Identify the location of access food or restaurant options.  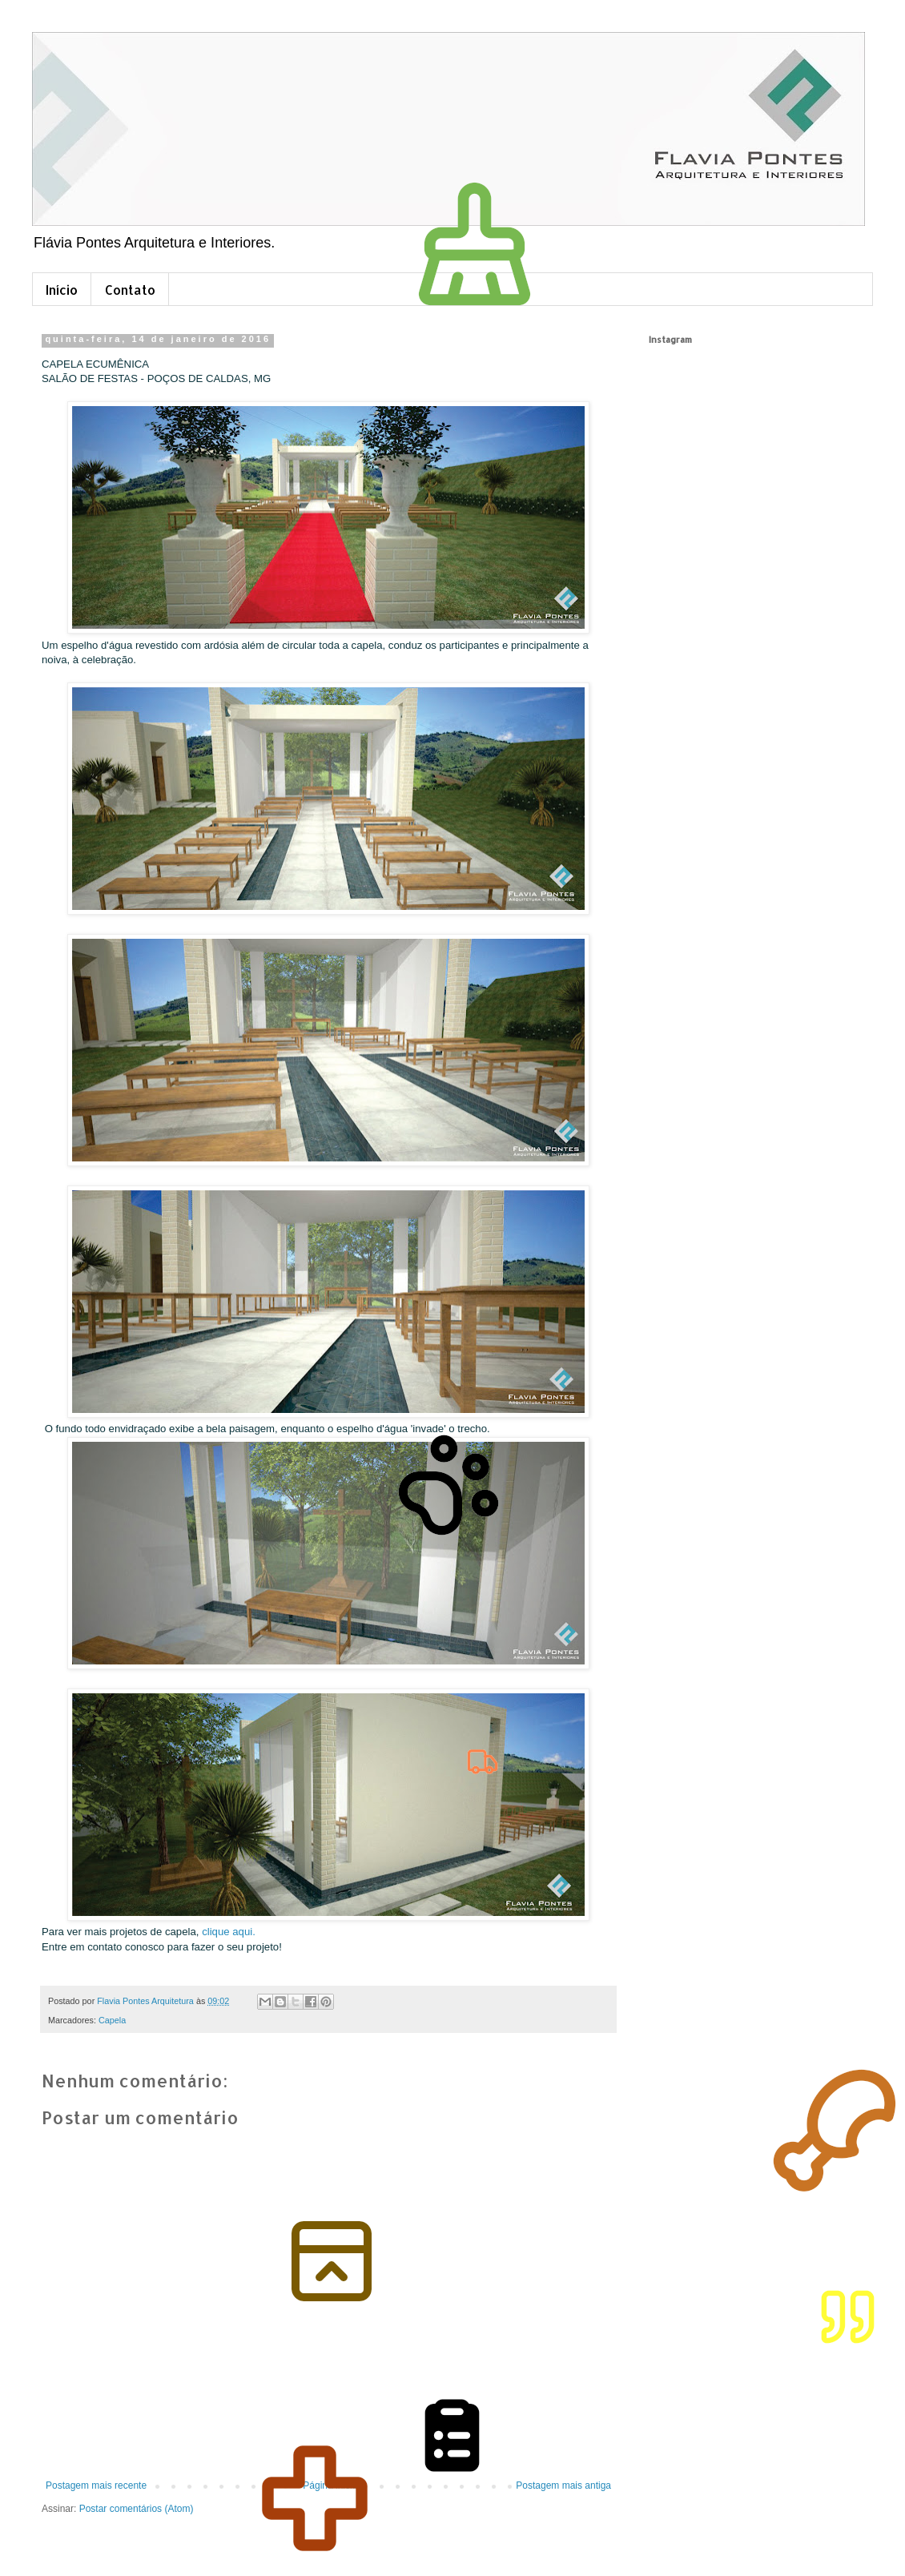
(835, 2131).